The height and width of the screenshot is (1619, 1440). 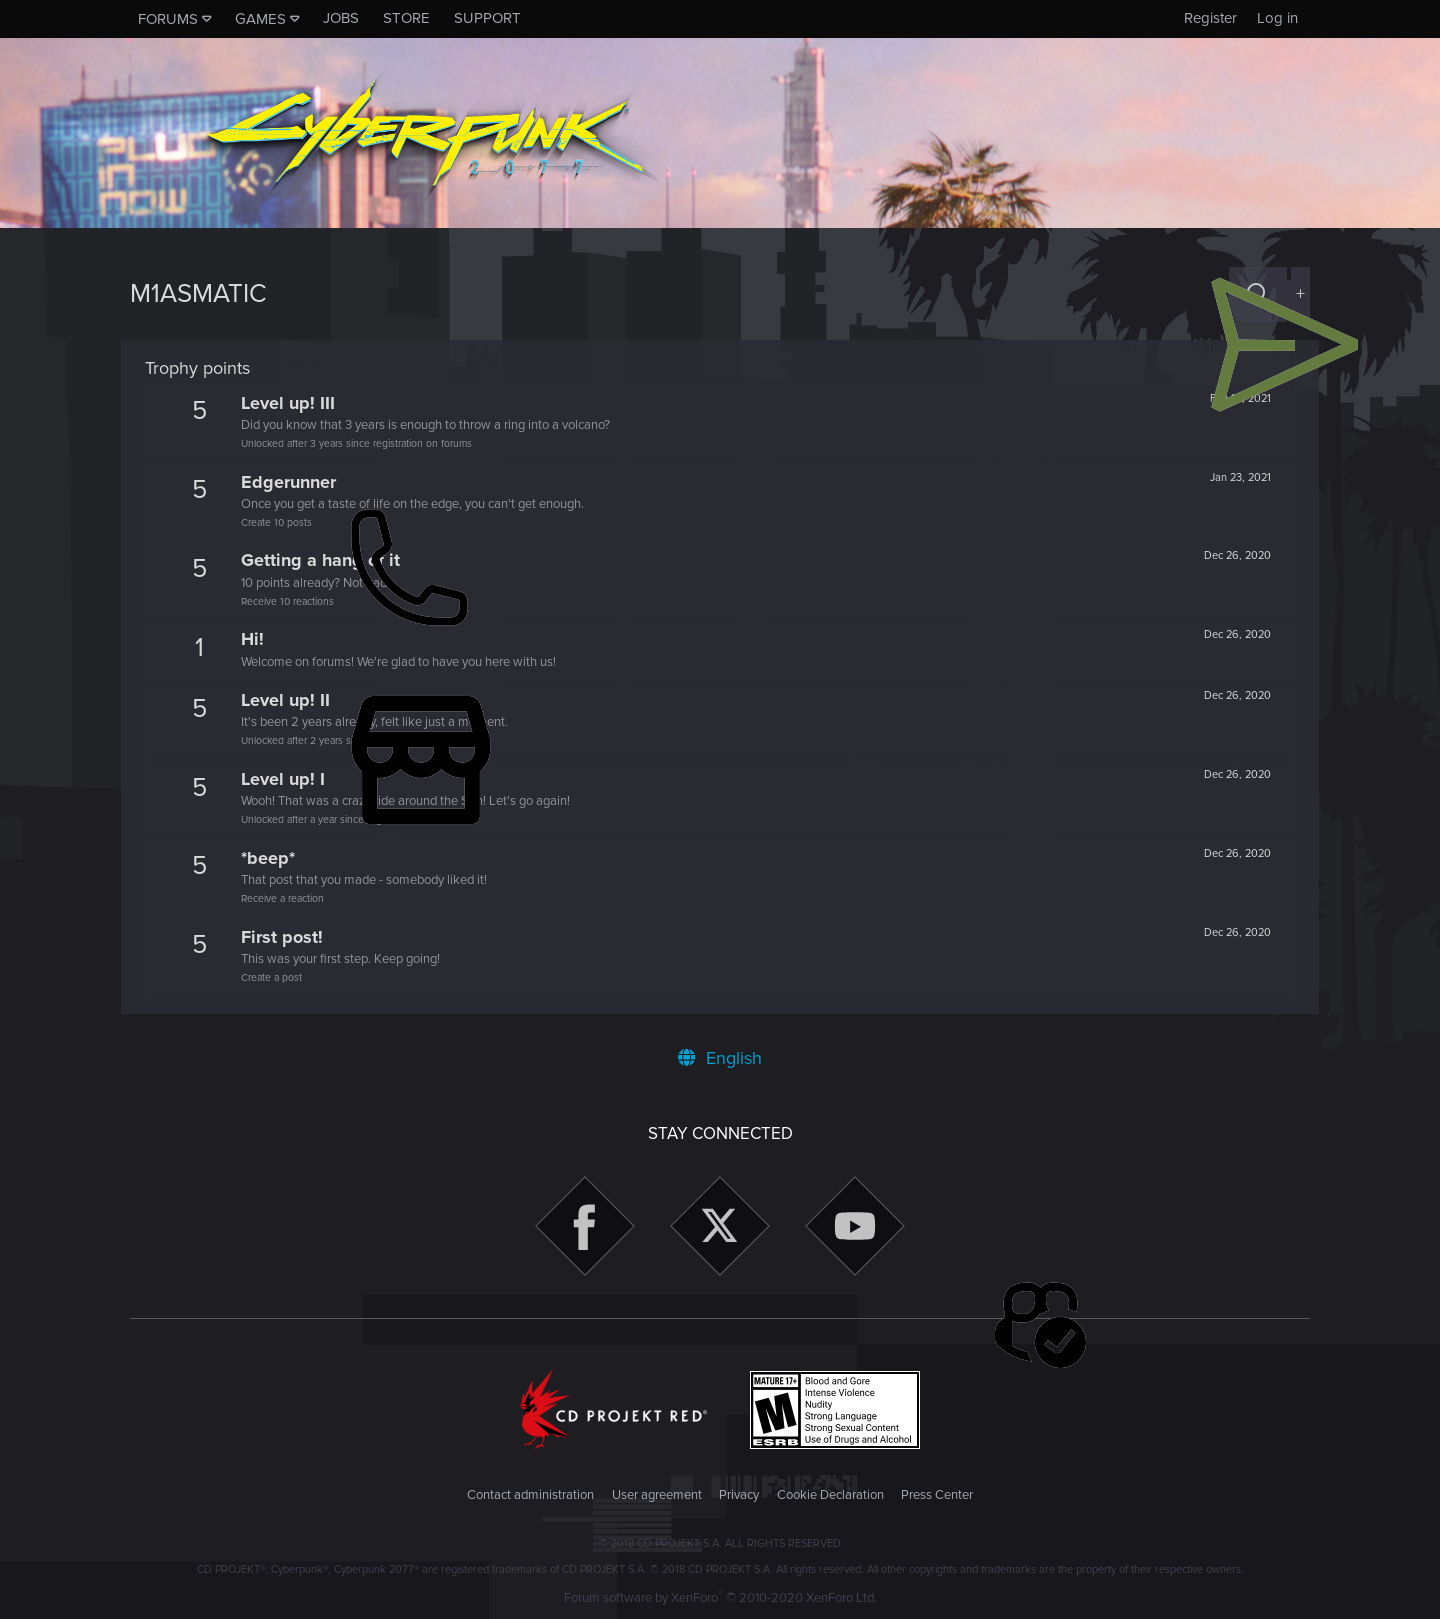 What do you see at coordinates (421, 760) in the screenshot?
I see `access the online store or marketplace` at bounding box center [421, 760].